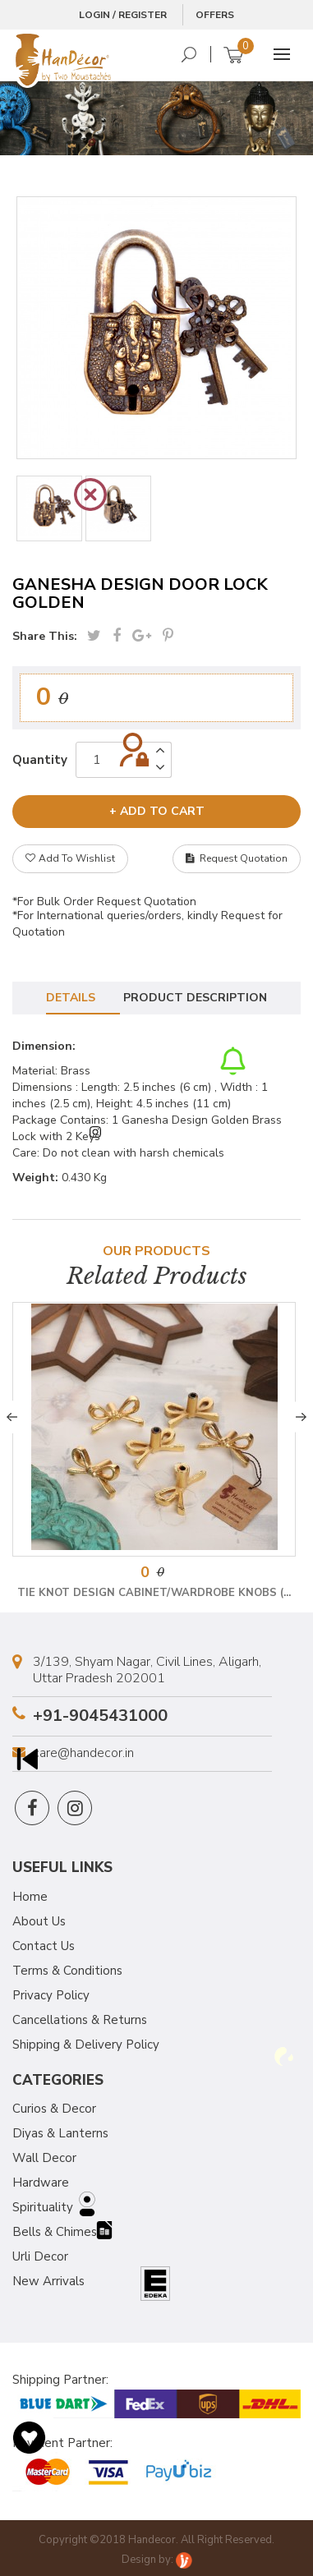  What do you see at coordinates (132, 750) in the screenshot?
I see `access admin or administrator settings` at bounding box center [132, 750].